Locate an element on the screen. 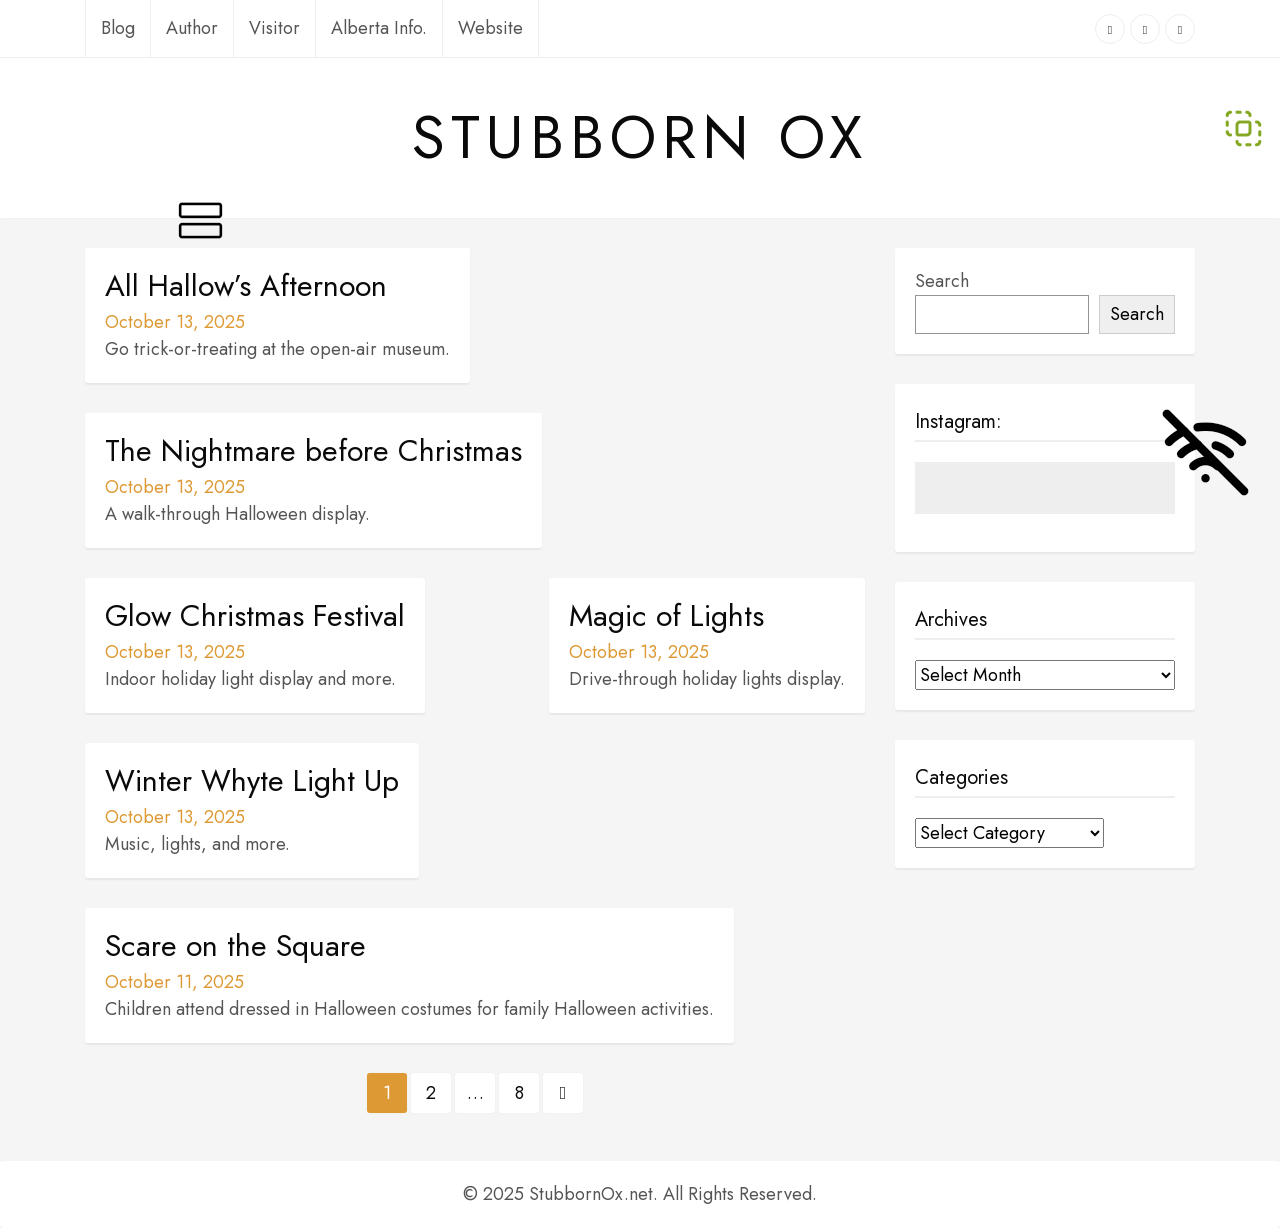  indicates wifi is disabled or unavailable is located at coordinates (1205, 452).